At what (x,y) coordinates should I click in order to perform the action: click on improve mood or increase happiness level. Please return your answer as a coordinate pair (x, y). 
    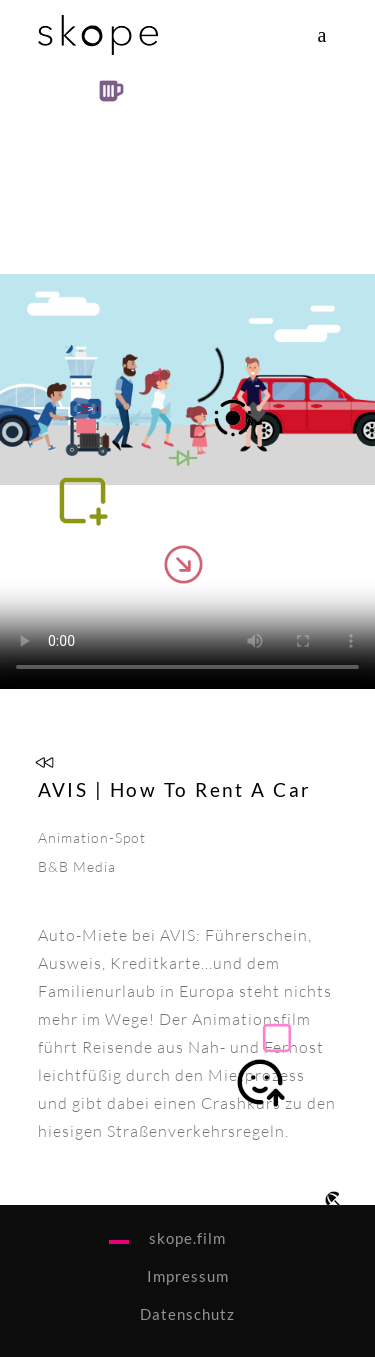
    Looking at the image, I should click on (260, 1082).